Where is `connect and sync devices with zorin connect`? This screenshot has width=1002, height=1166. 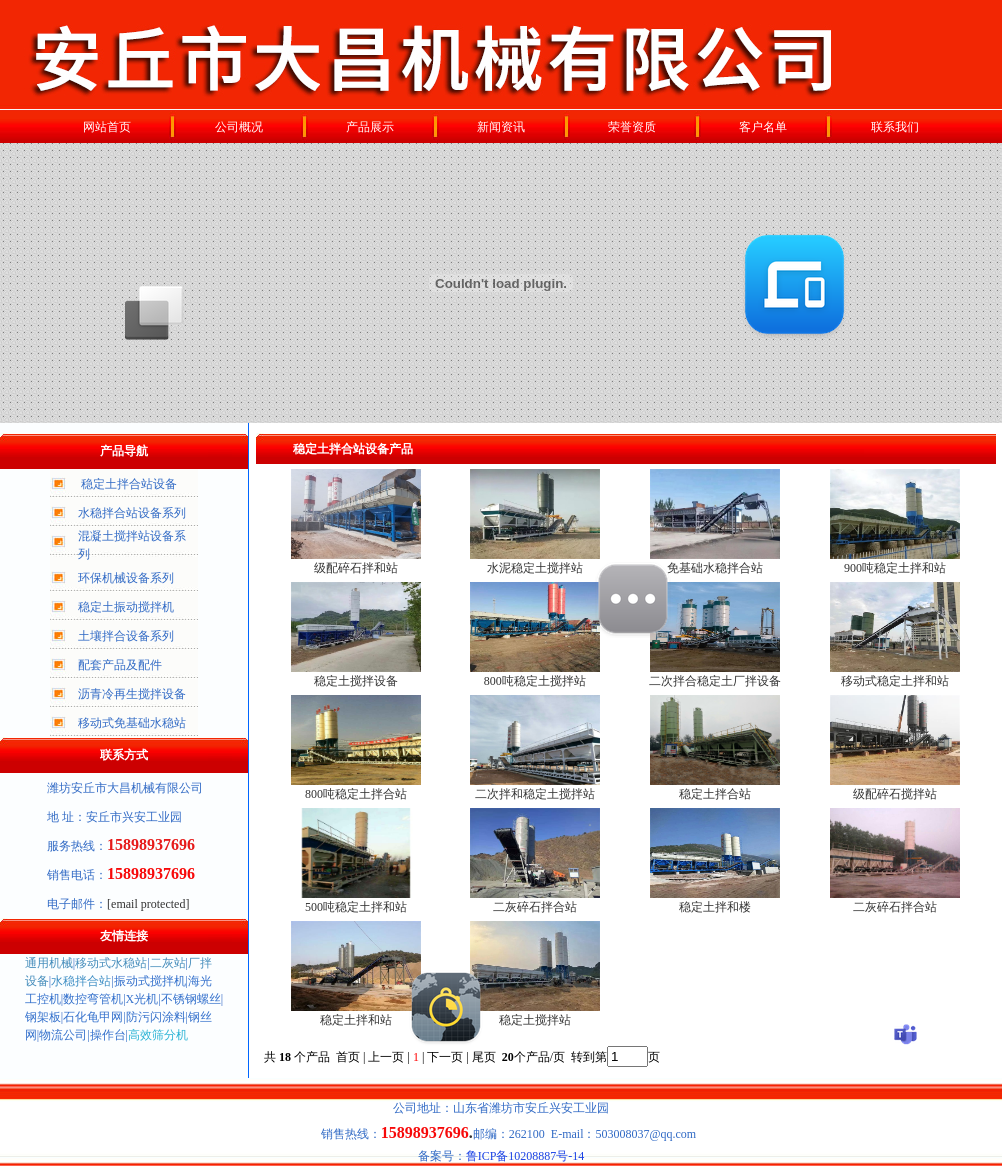
connect and sync devices with zorin connect is located at coordinates (794, 284).